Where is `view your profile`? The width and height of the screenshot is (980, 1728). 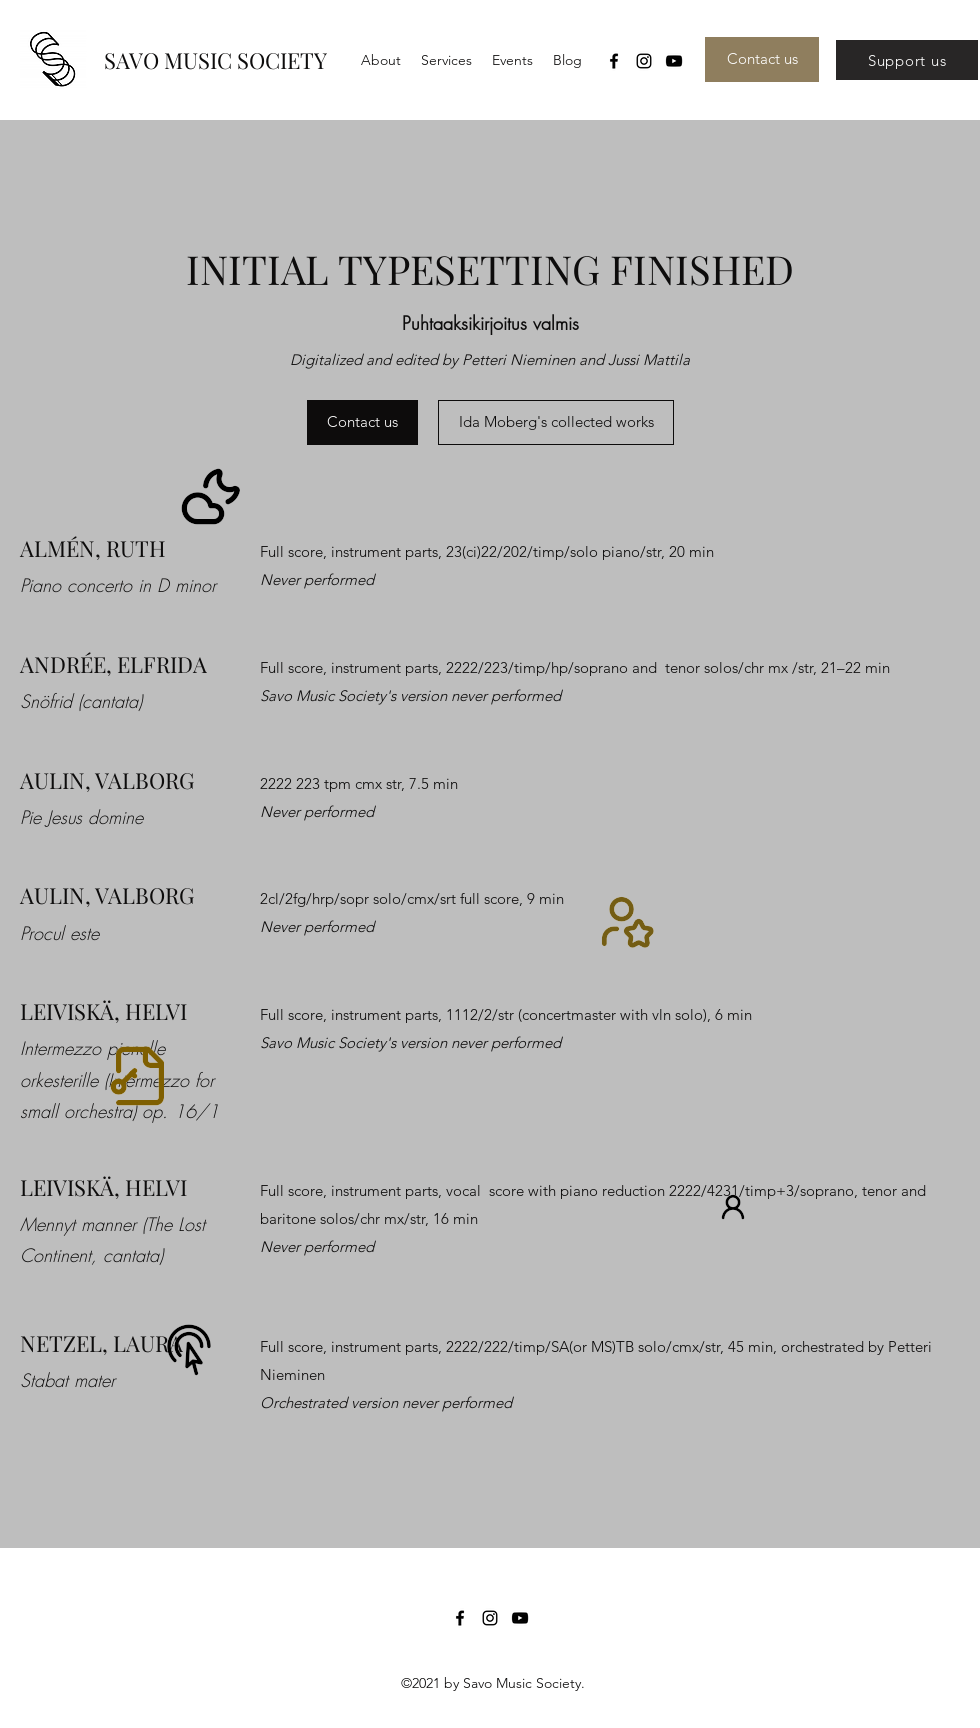
view your profile is located at coordinates (733, 1208).